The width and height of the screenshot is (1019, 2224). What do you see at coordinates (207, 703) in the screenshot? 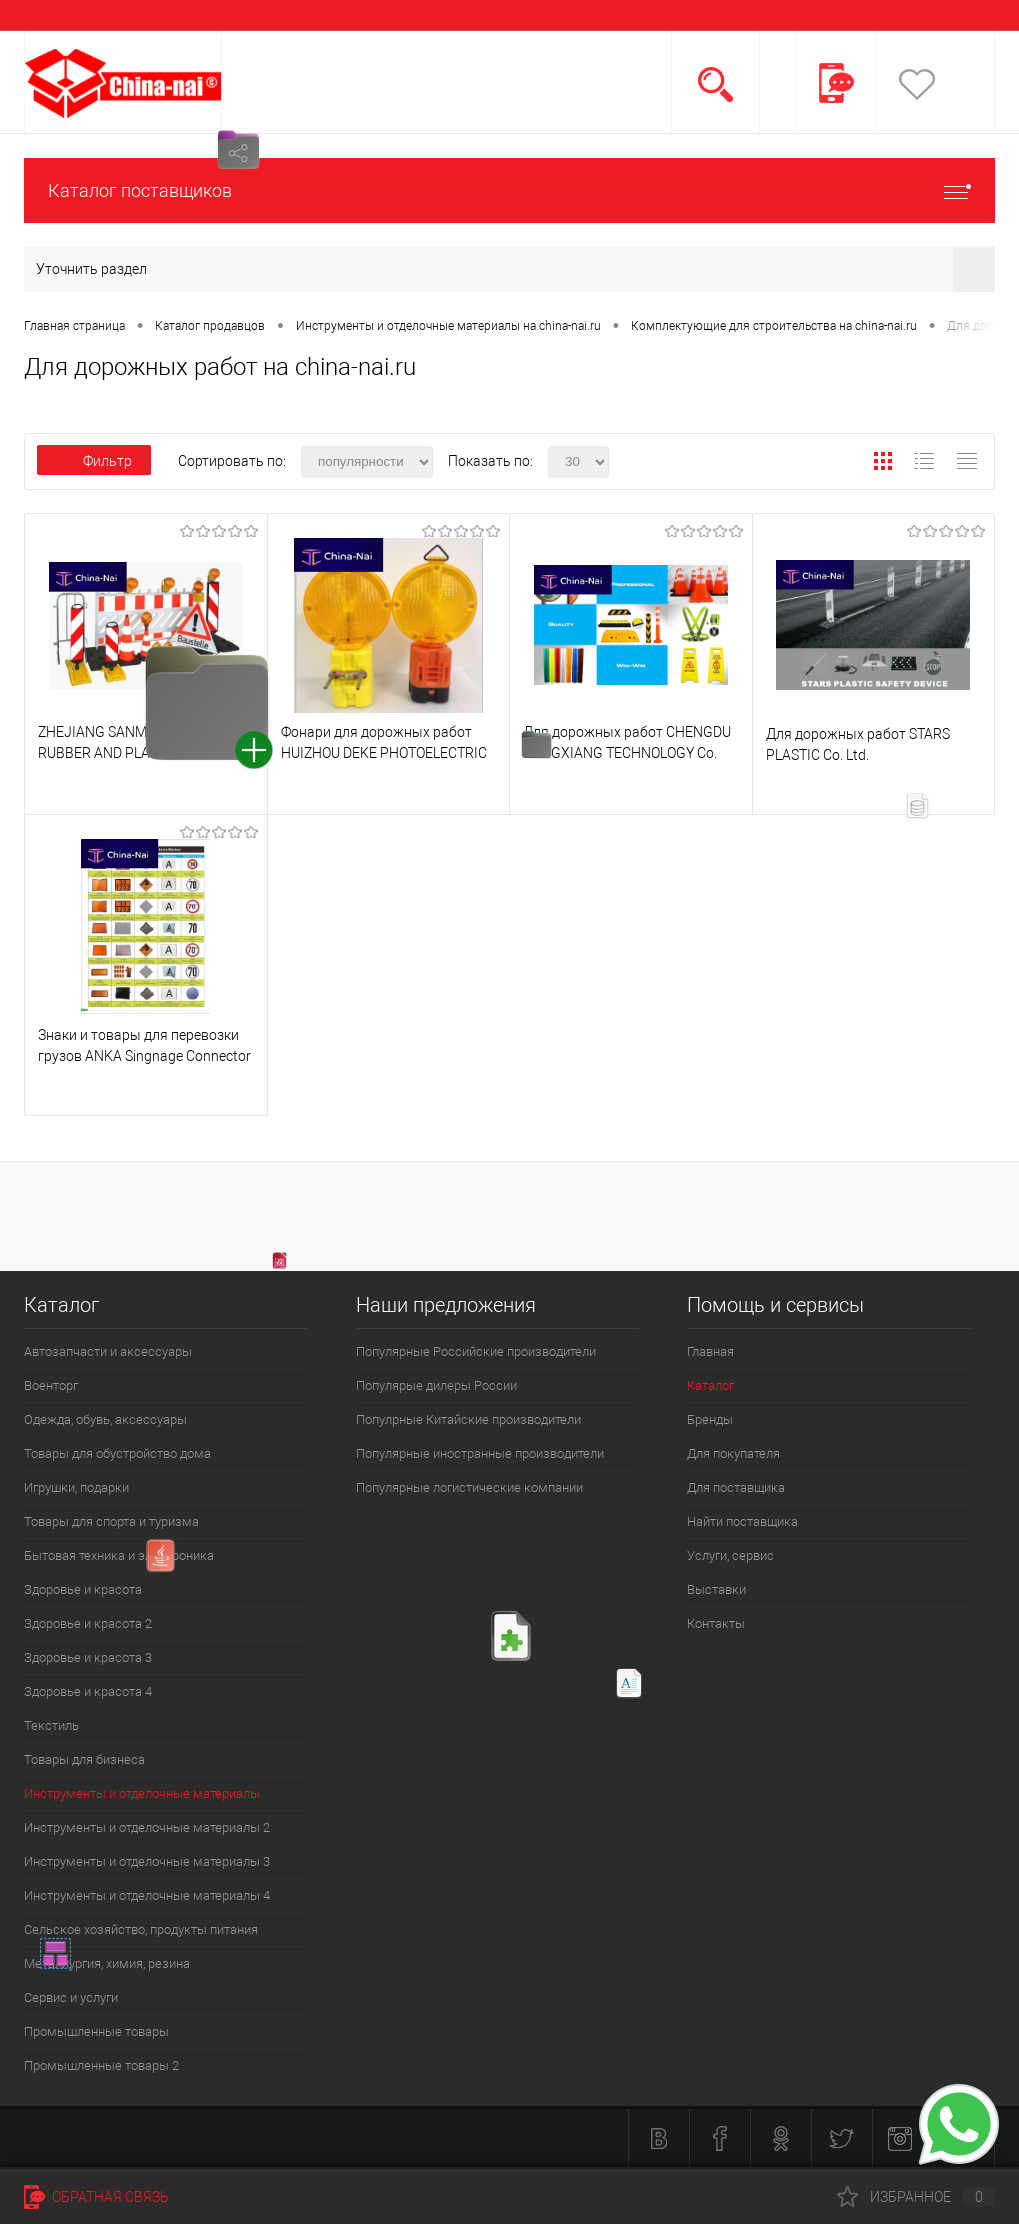
I see `create a new folder` at bounding box center [207, 703].